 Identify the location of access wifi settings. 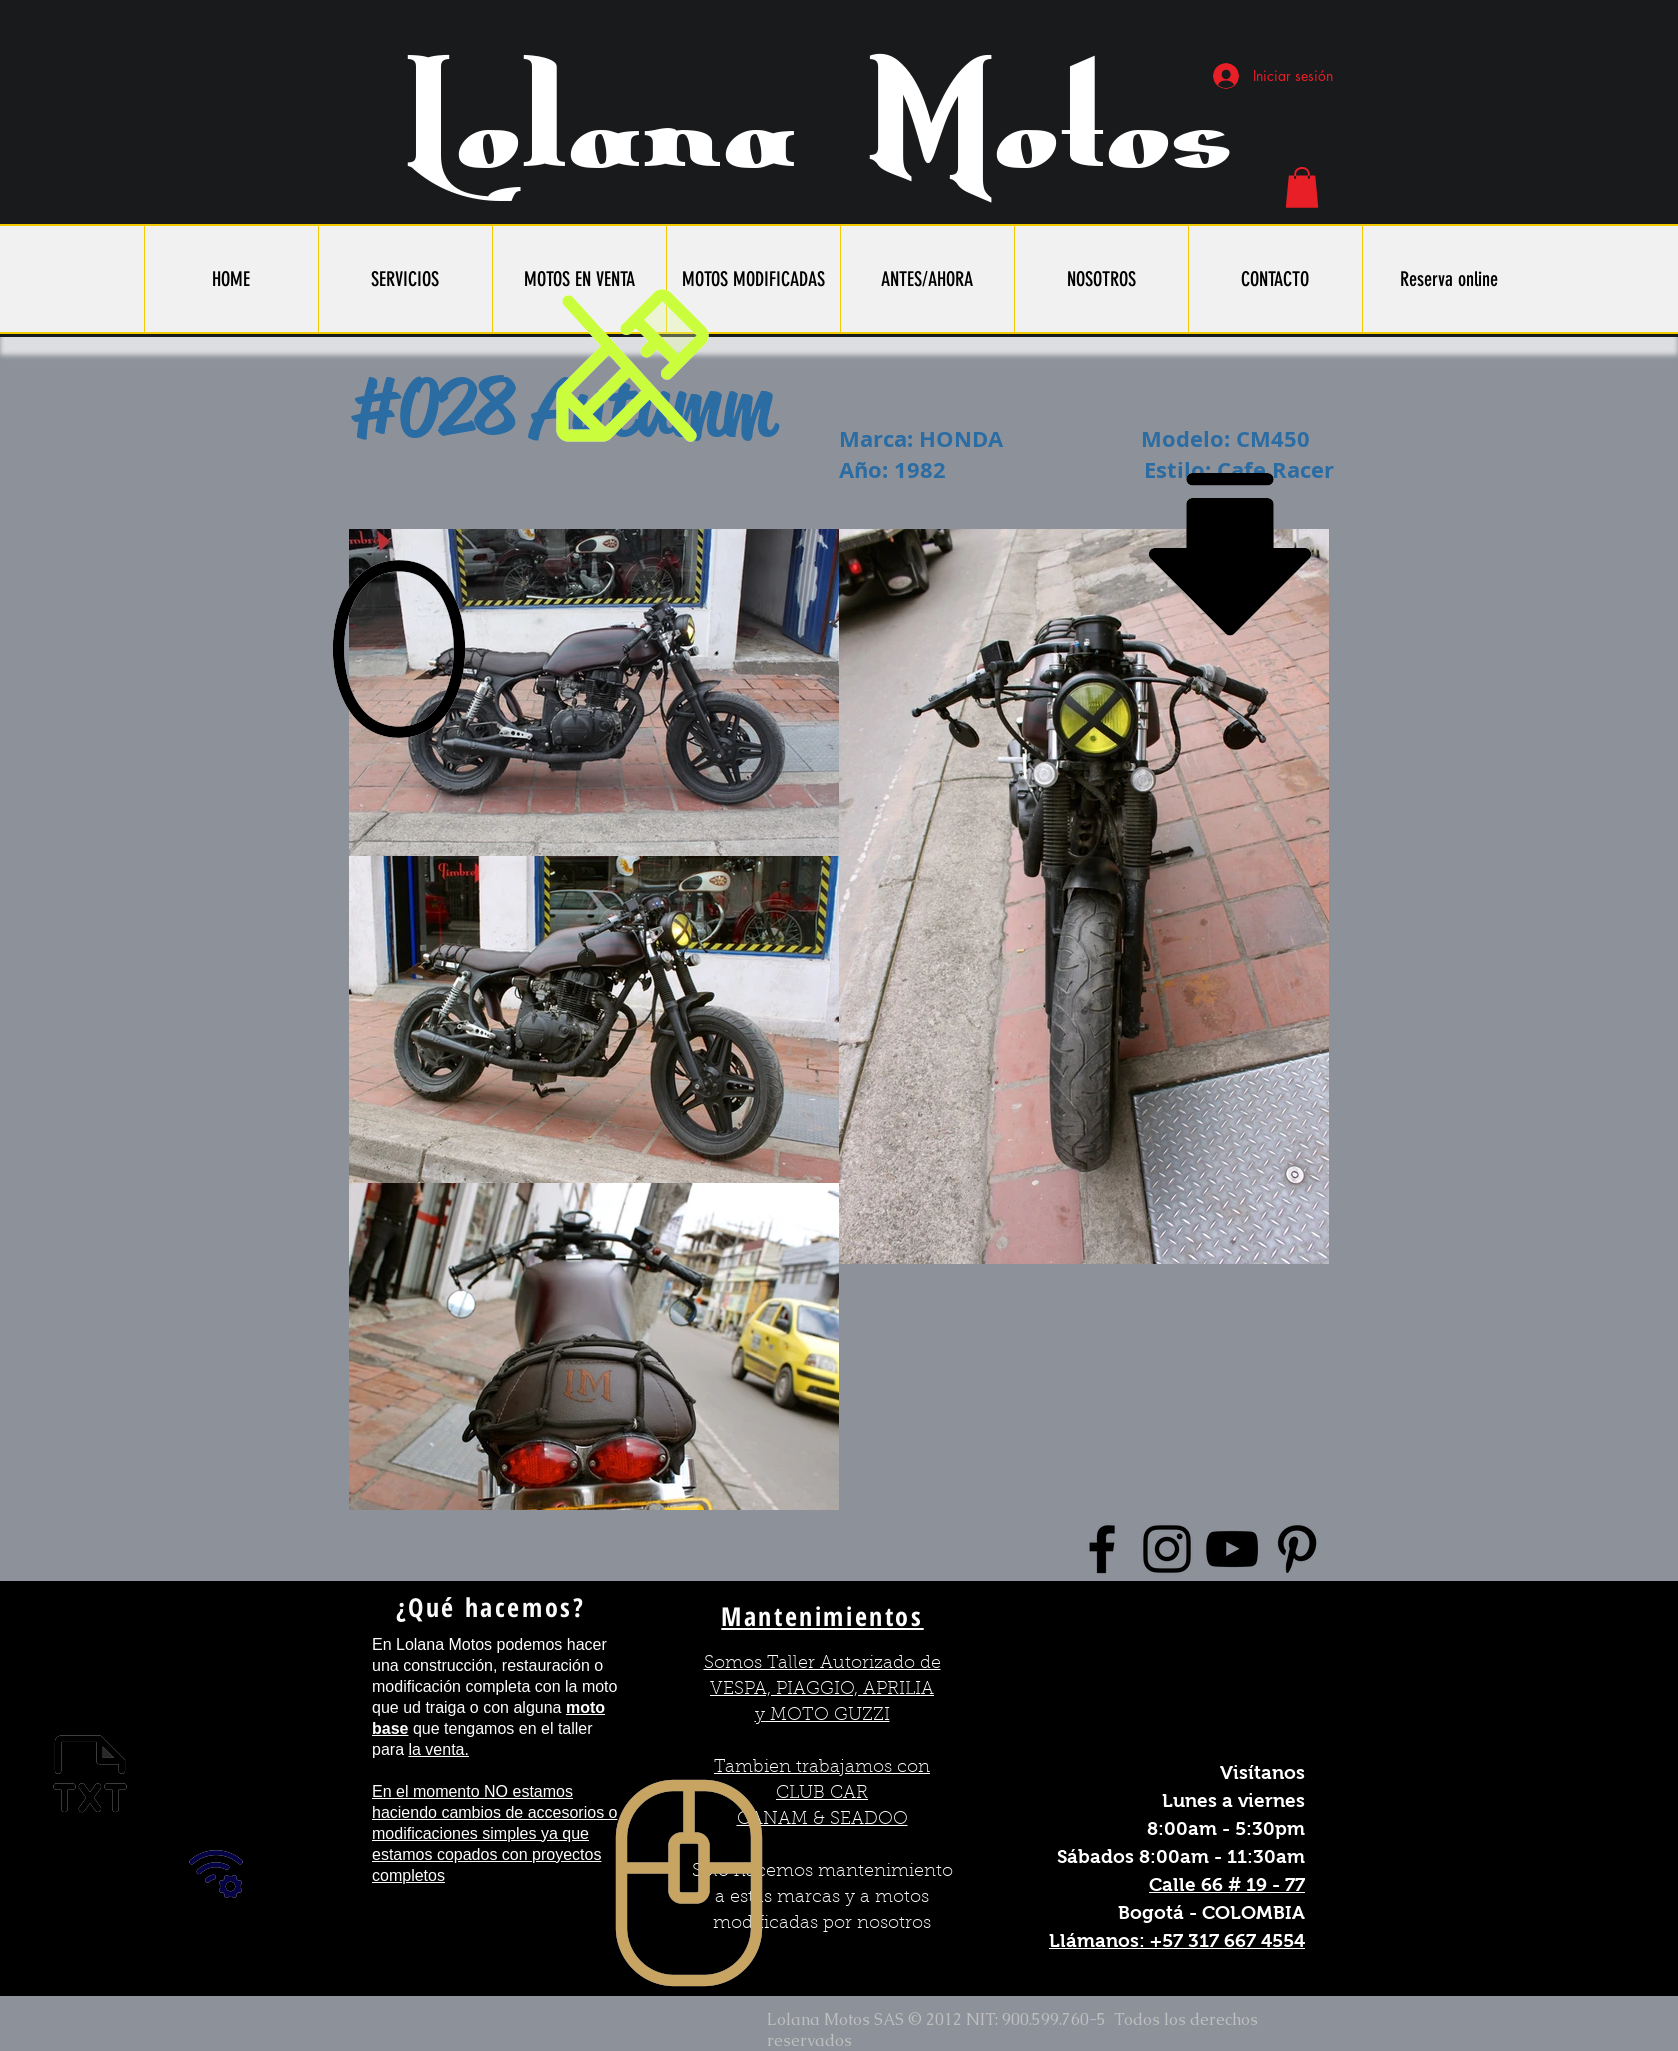
(216, 1872).